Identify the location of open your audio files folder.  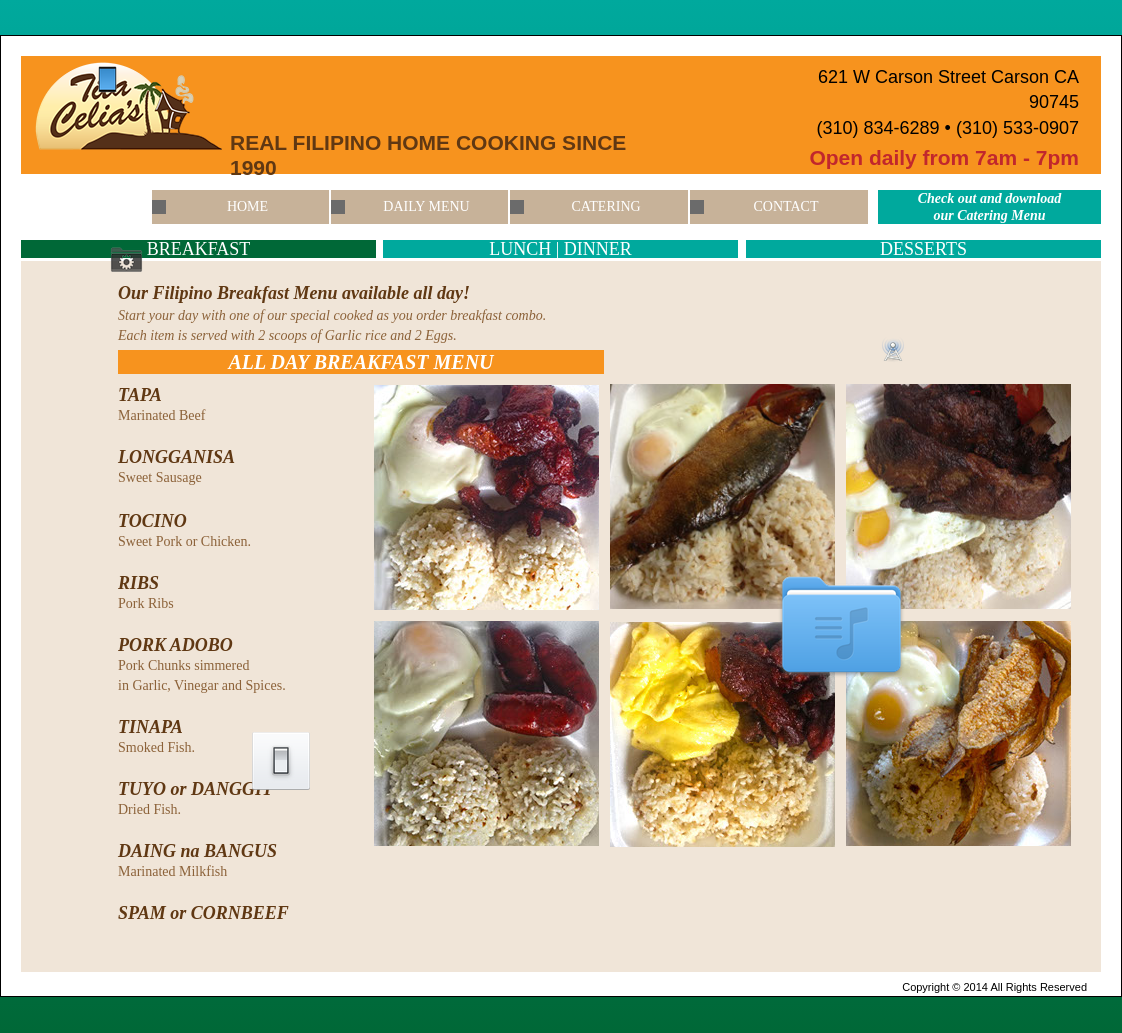
(841, 624).